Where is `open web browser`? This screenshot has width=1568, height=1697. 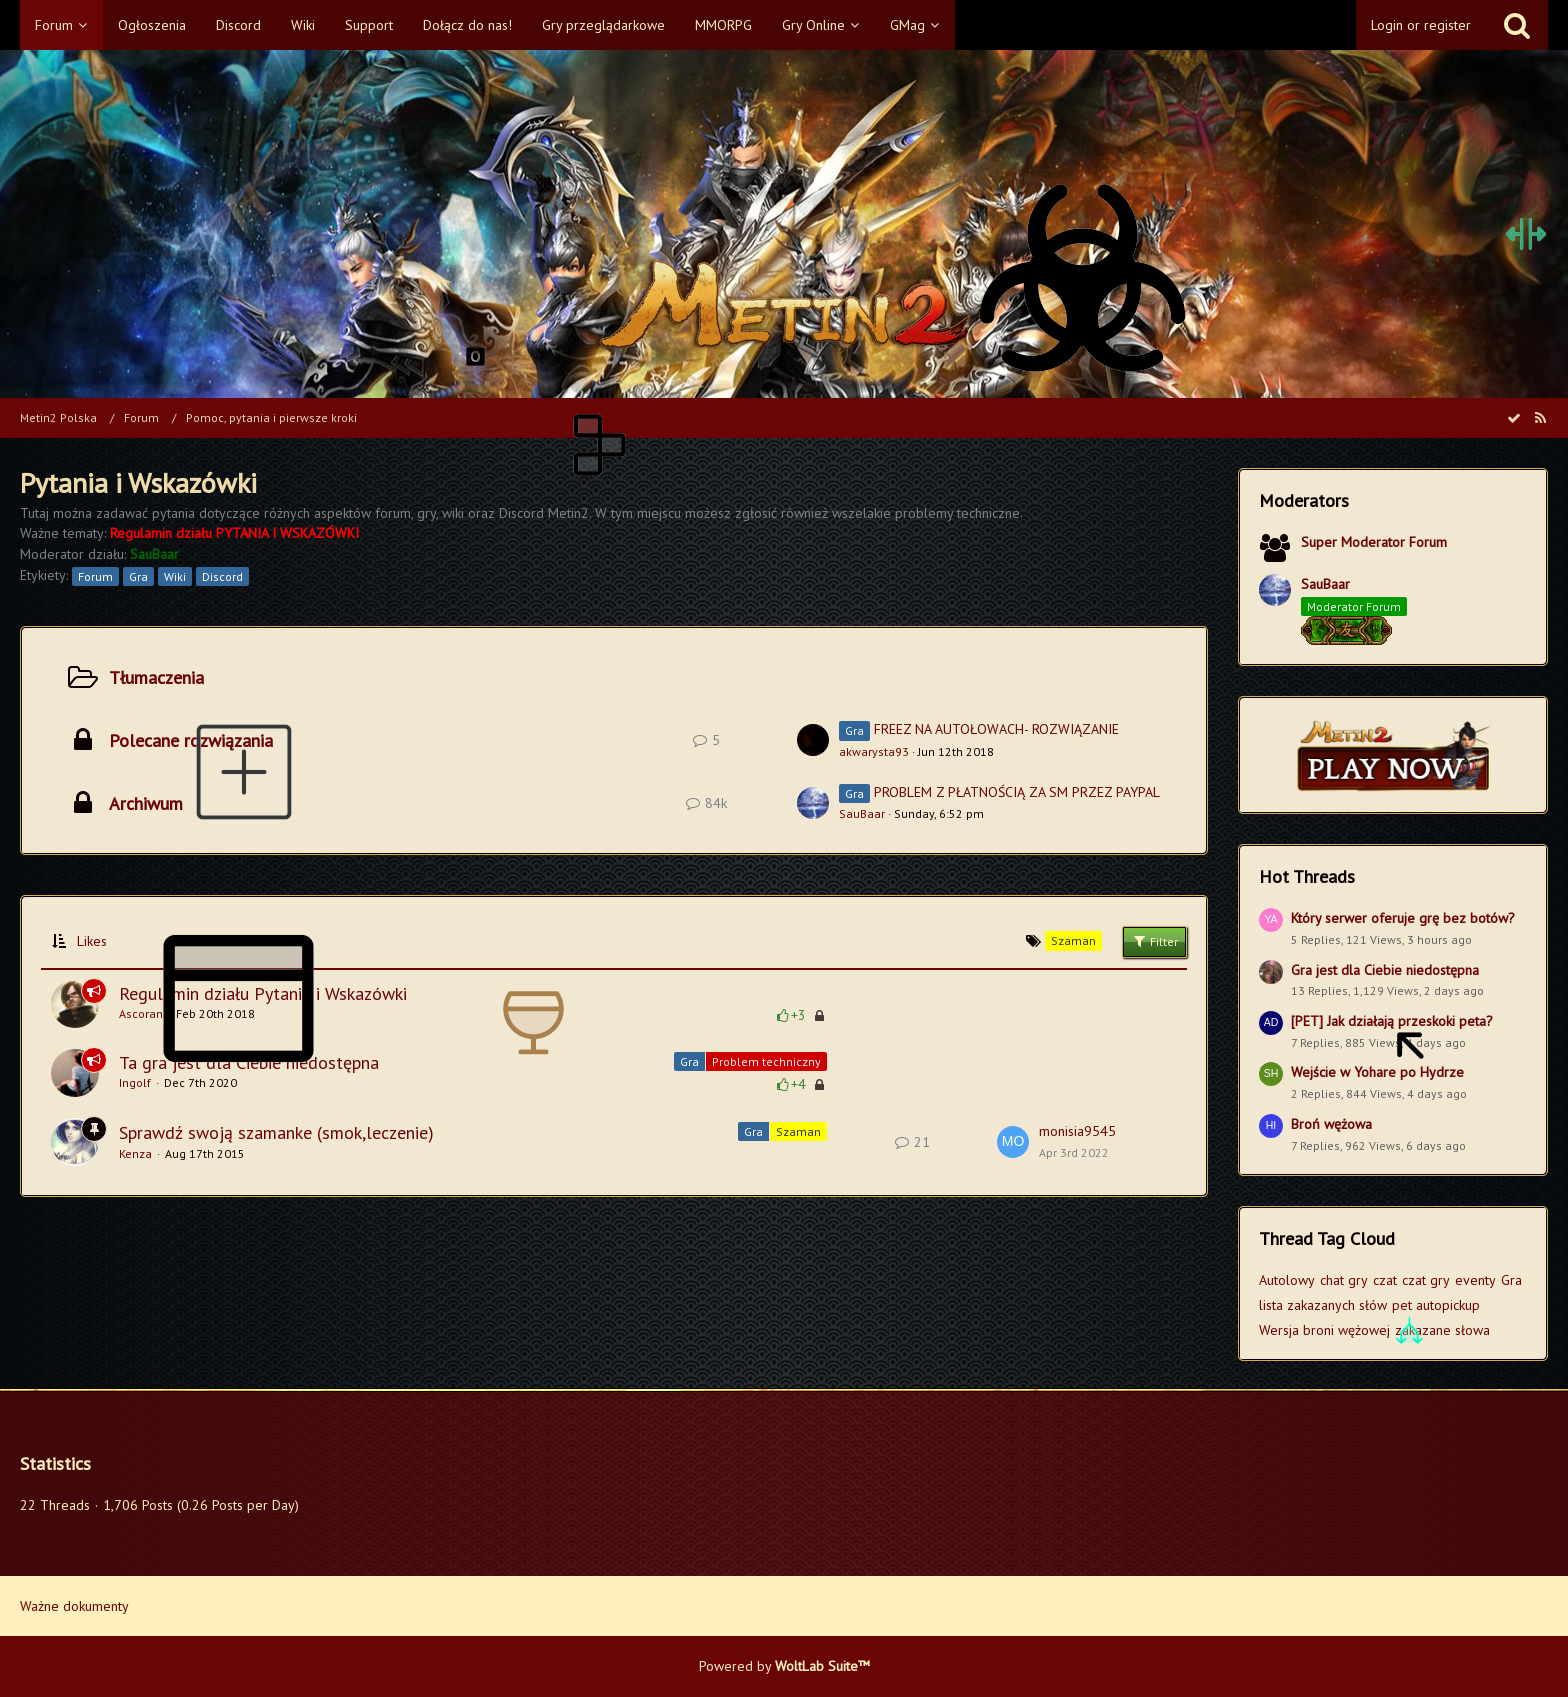 open web browser is located at coordinates (238, 998).